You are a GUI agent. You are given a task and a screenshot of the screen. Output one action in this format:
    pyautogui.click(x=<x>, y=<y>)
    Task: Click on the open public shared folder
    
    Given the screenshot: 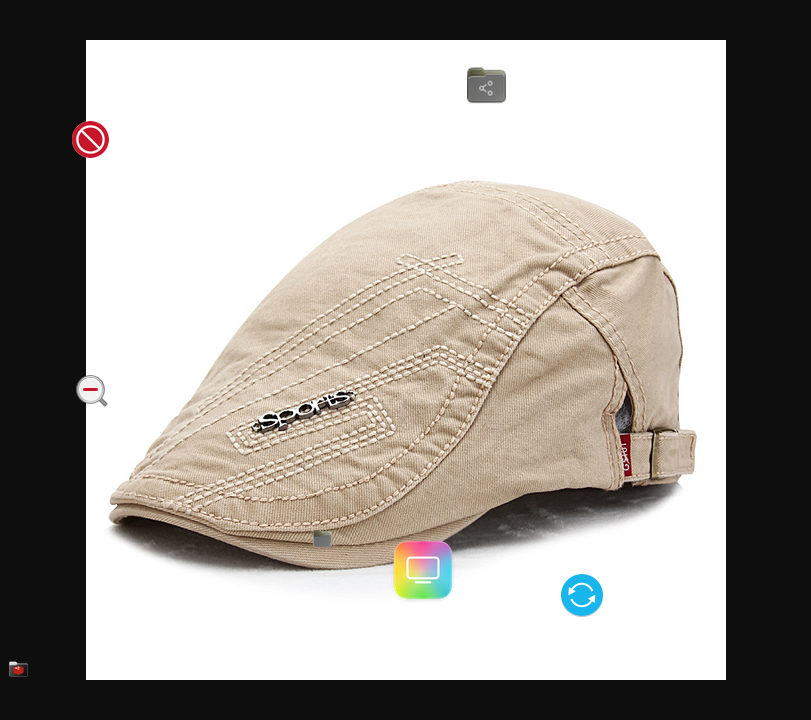 What is the action you would take?
    pyautogui.click(x=486, y=84)
    